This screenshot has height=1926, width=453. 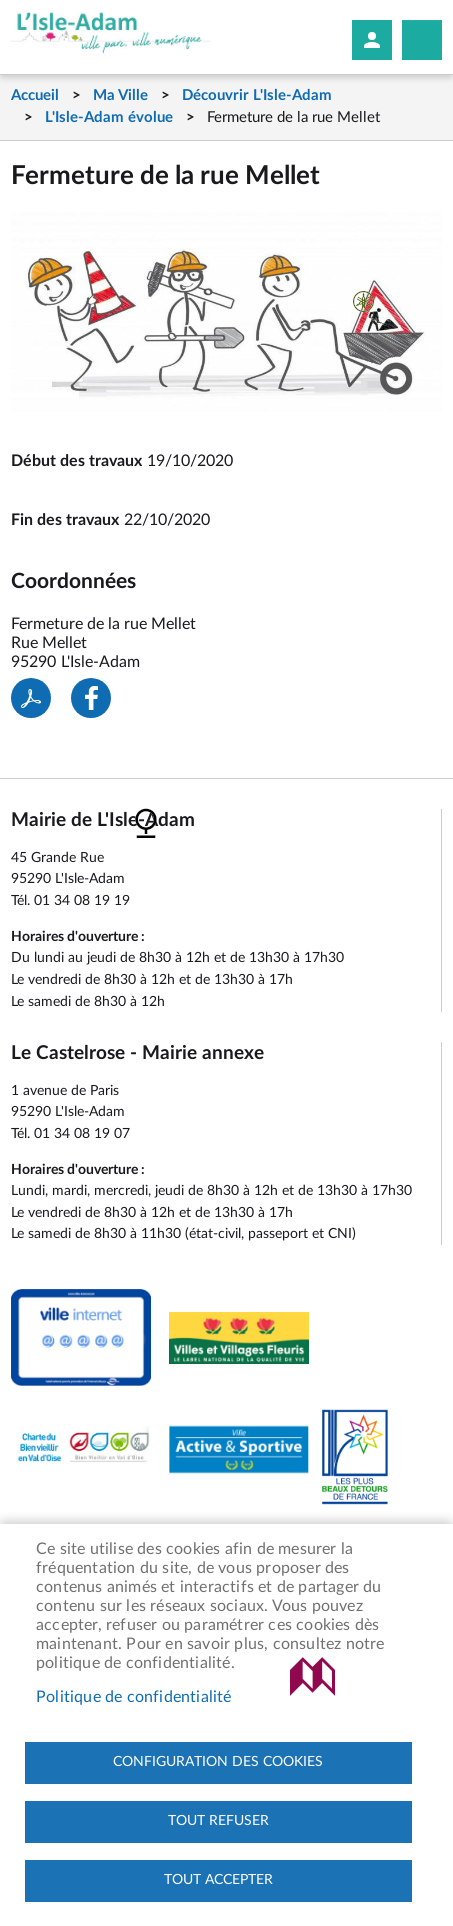 I want to click on mark a location on the map, so click(x=146, y=822).